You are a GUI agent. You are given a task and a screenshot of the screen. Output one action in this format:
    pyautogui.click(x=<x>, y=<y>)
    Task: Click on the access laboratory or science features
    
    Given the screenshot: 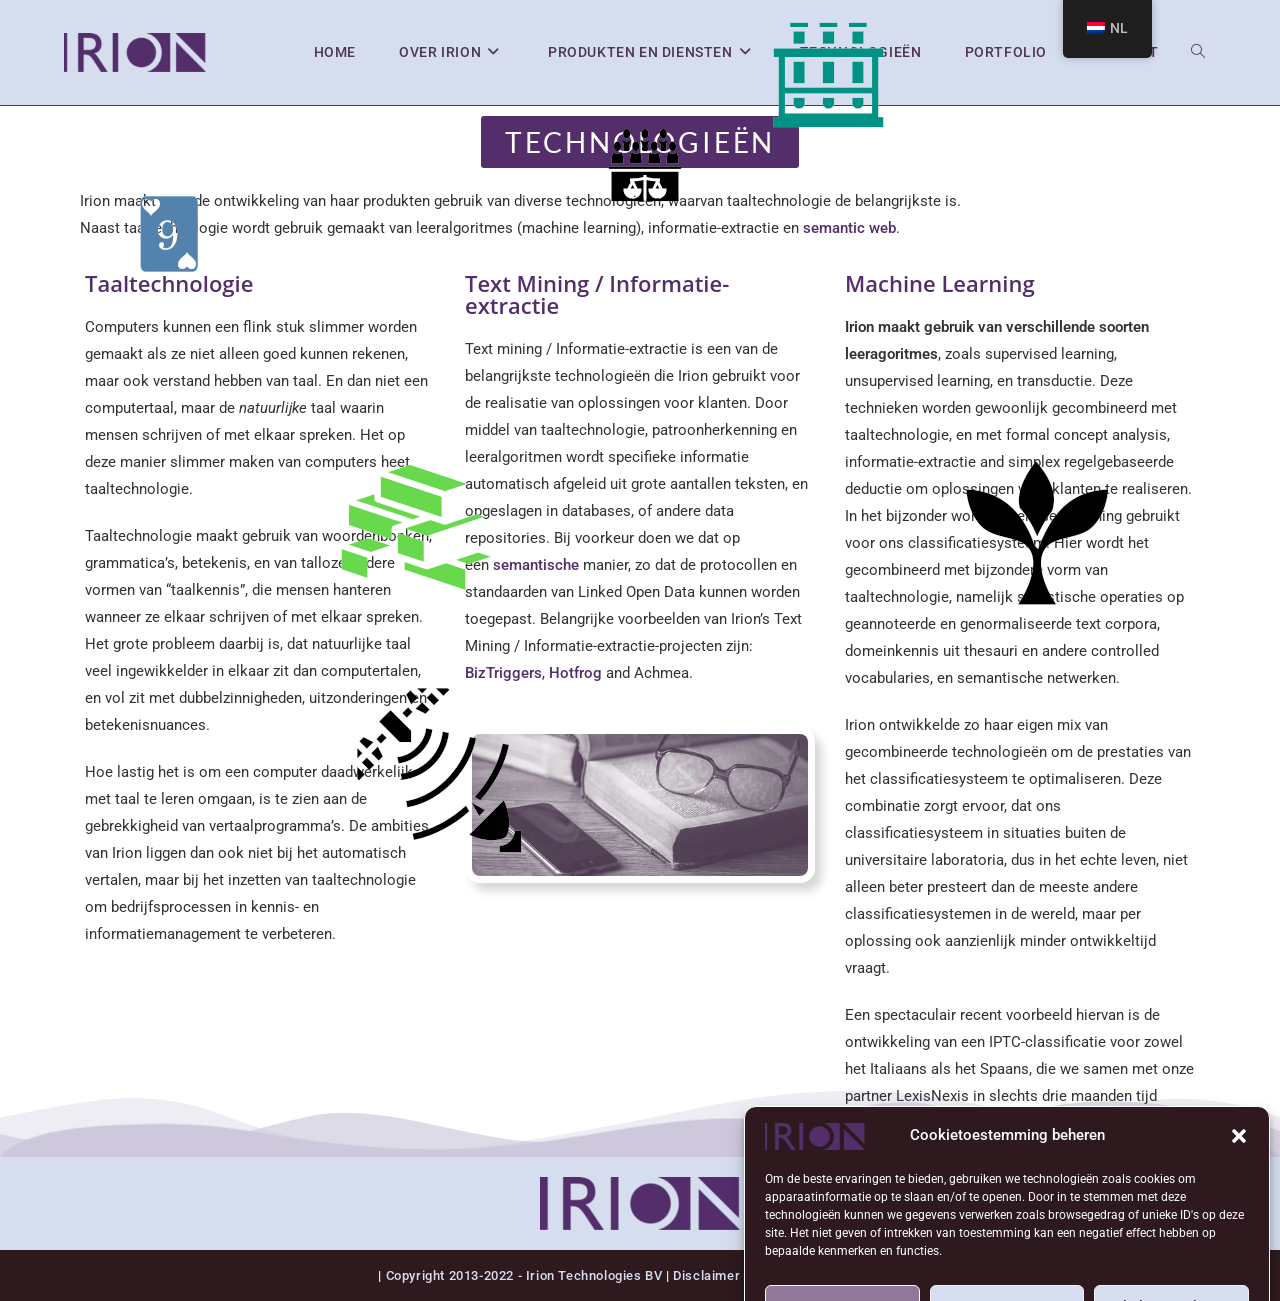 What is the action you would take?
    pyautogui.click(x=828, y=73)
    